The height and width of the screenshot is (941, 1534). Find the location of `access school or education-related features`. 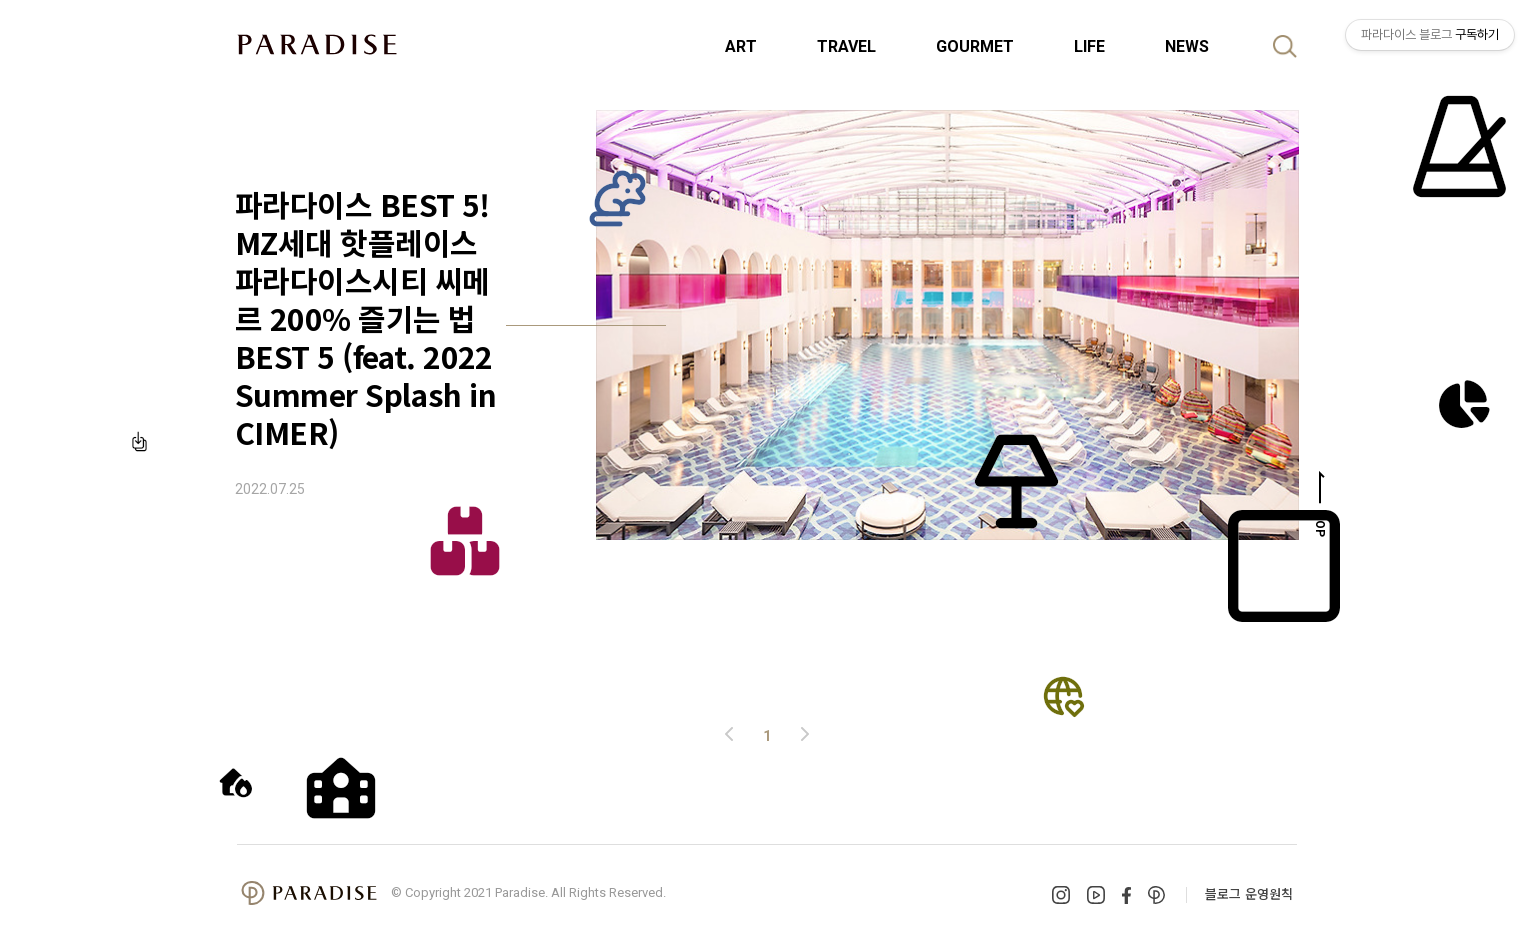

access school or education-related features is located at coordinates (341, 788).